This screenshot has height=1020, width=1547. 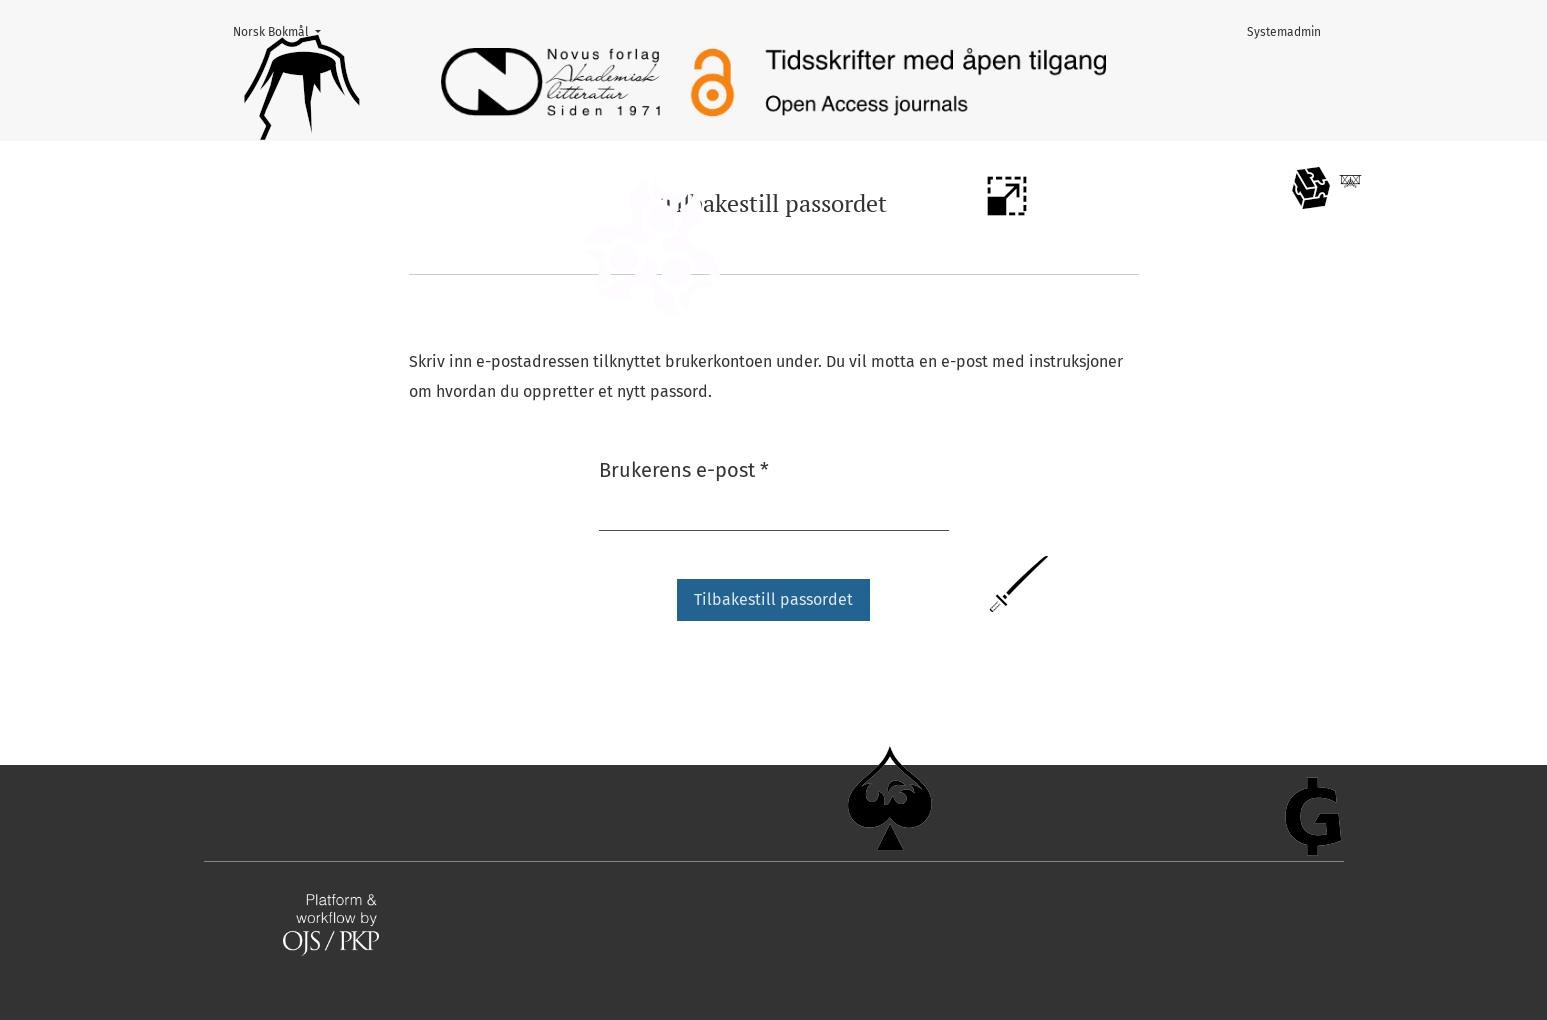 What do you see at coordinates (1311, 188) in the screenshot?
I see `access puzzle or jigsaw game` at bounding box center [1311, 188].